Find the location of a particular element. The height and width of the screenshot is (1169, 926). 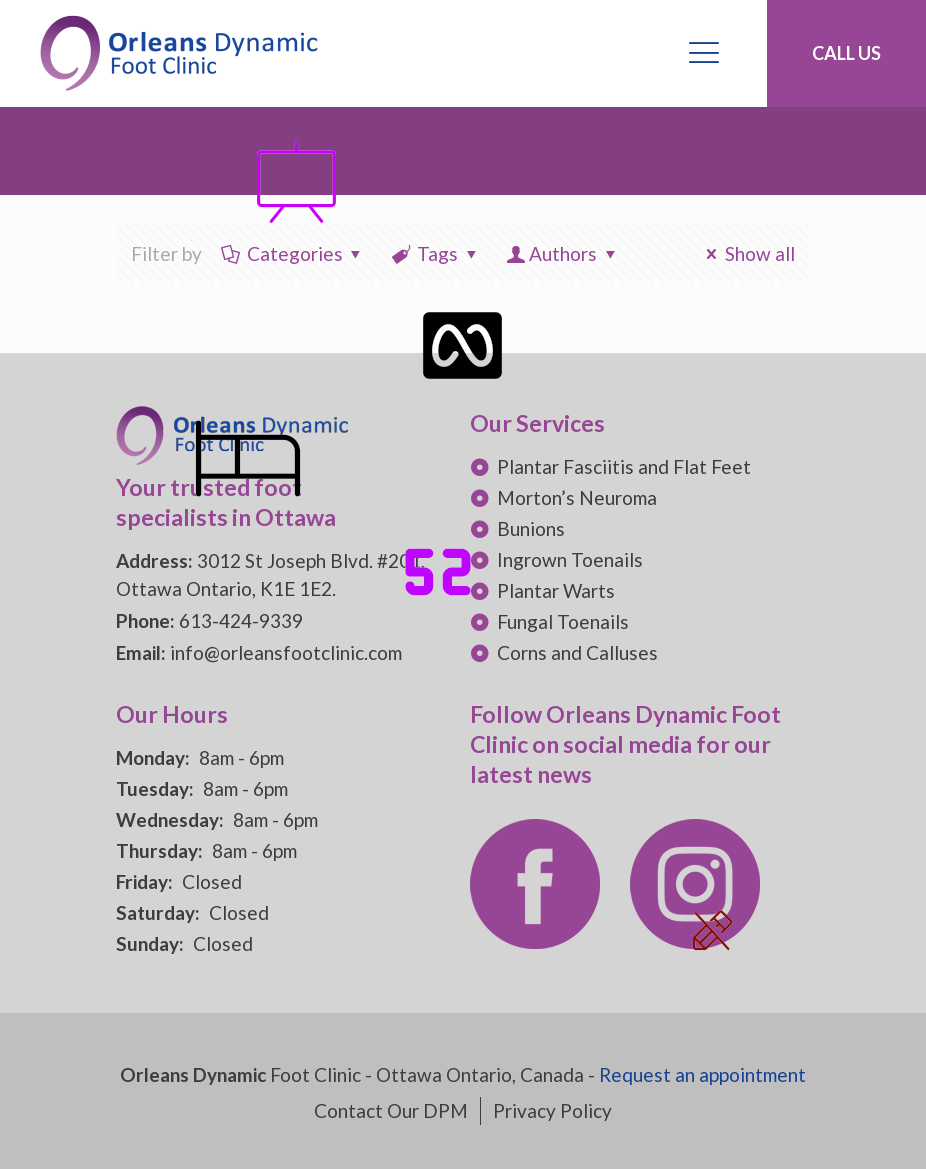

editing is disabled or unavailable is located at coordinates (712, 931).